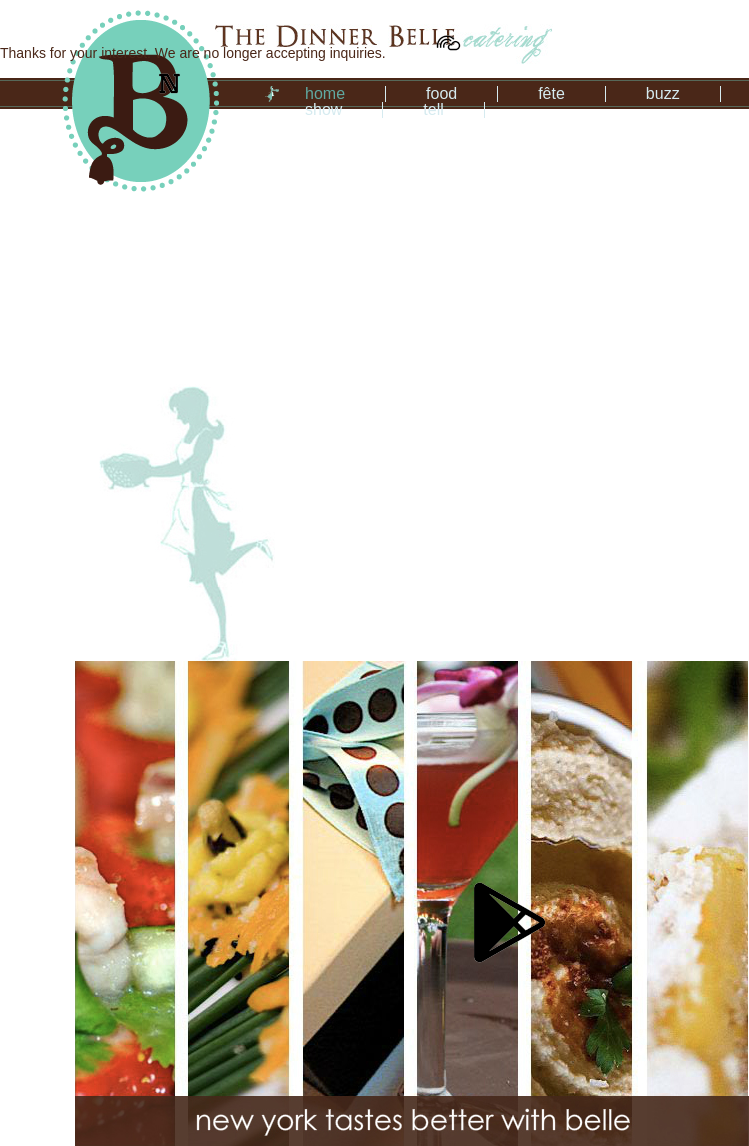 This screenshot has height=1146, width=749. Describe the element at coordinates (502, 922) in the screenshot. I see `open google play store` at that location.